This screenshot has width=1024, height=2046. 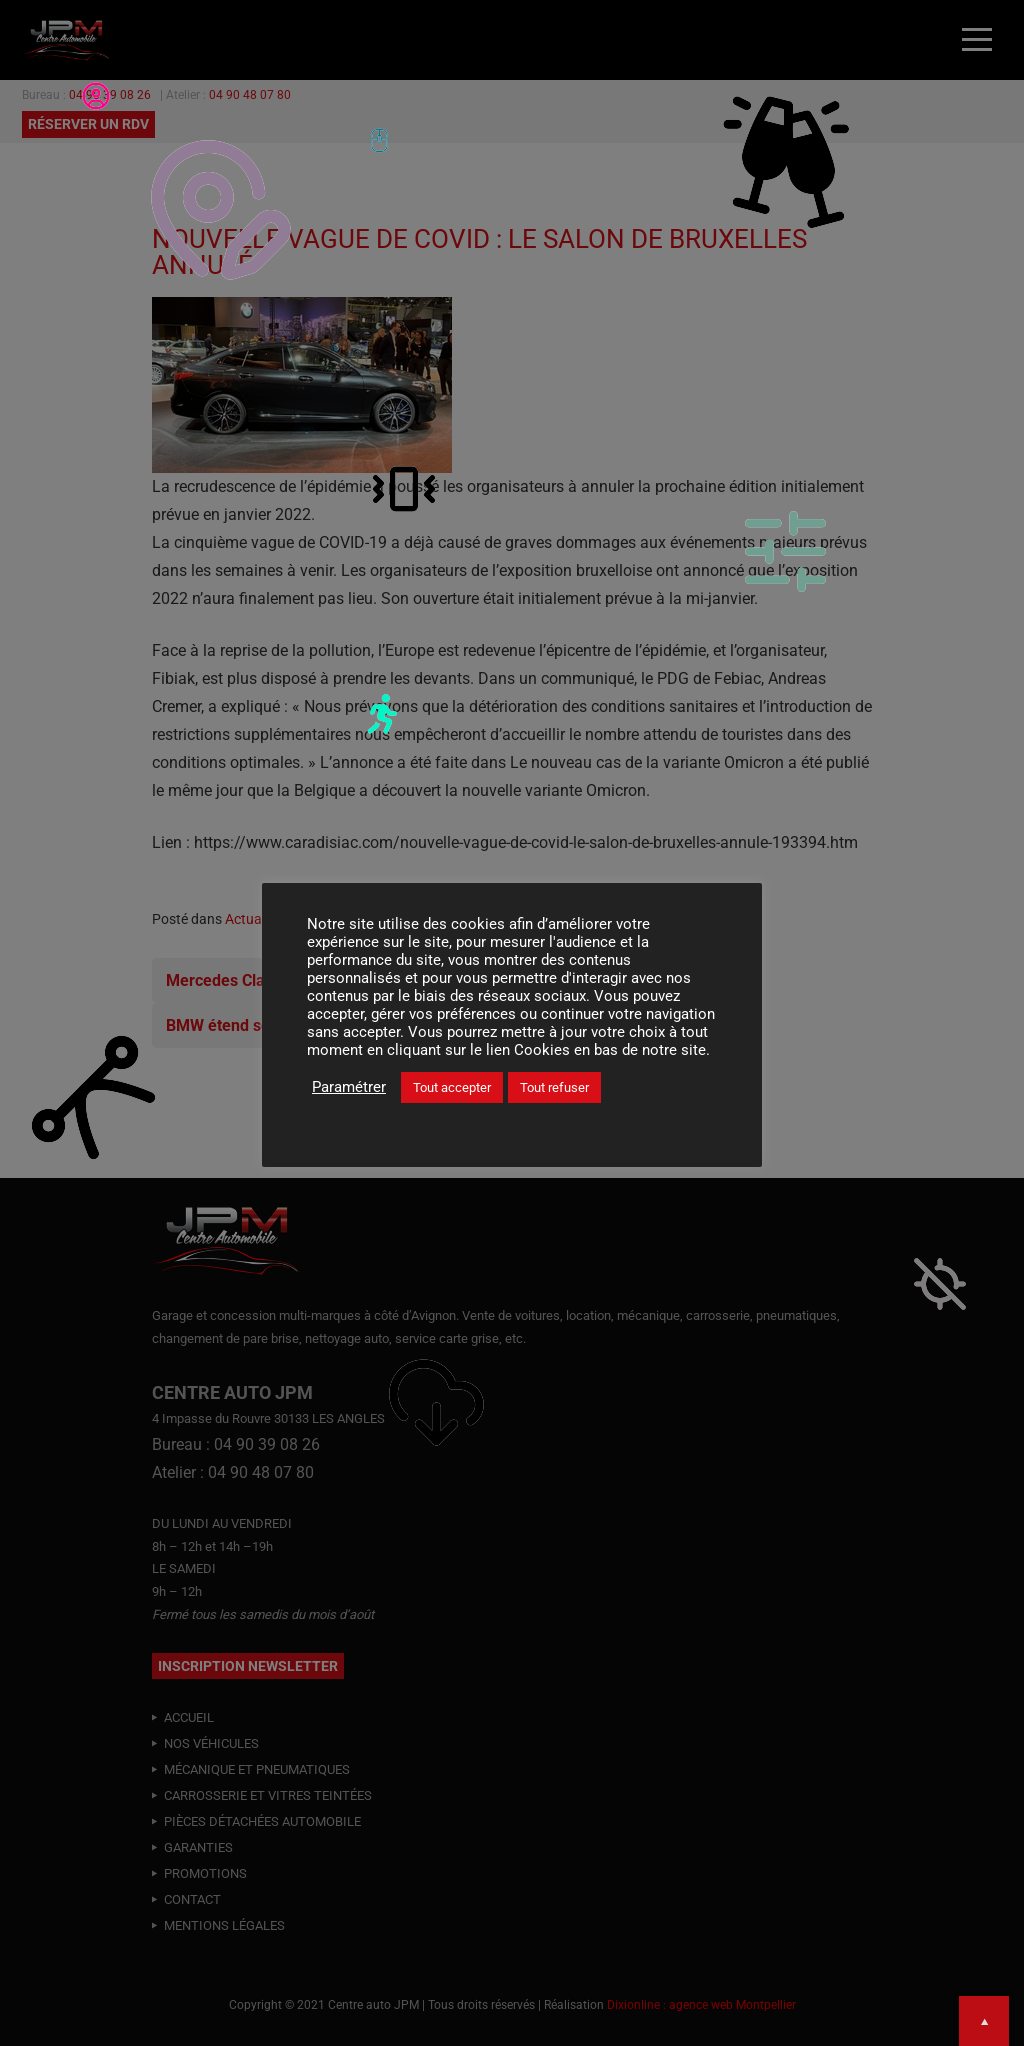 I want to click on start a running or jogging workout, so click(x=383, y=714).